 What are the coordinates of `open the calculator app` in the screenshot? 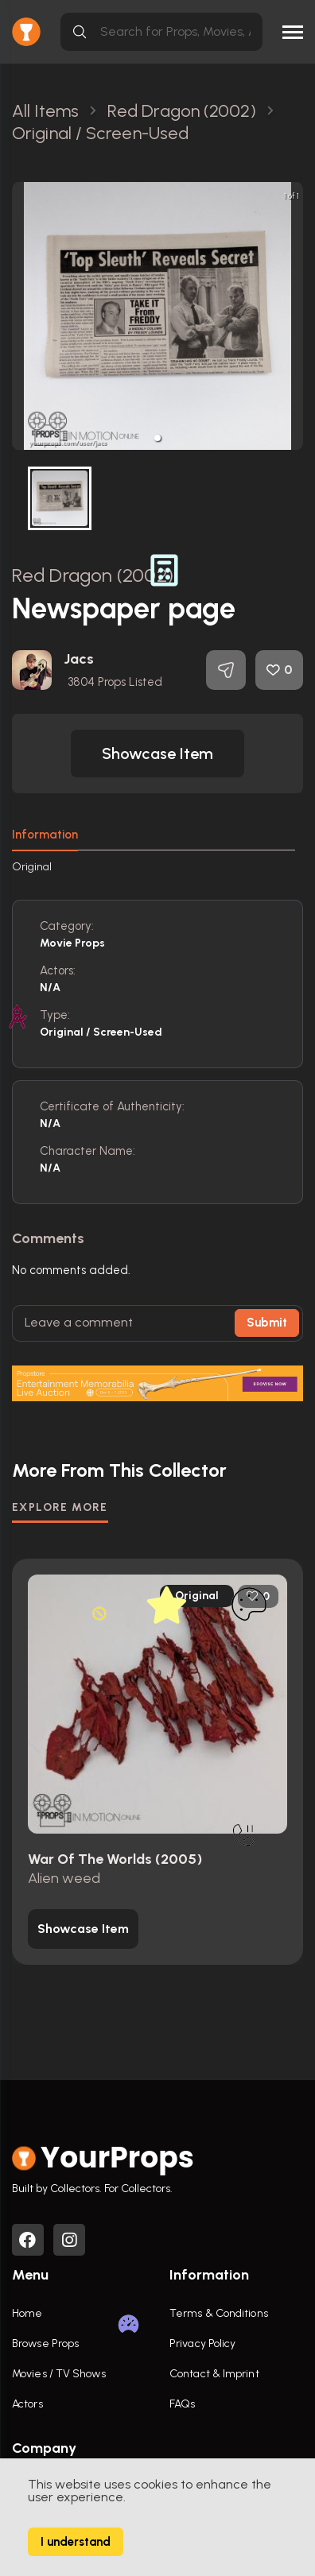 It's located at (164, 570).